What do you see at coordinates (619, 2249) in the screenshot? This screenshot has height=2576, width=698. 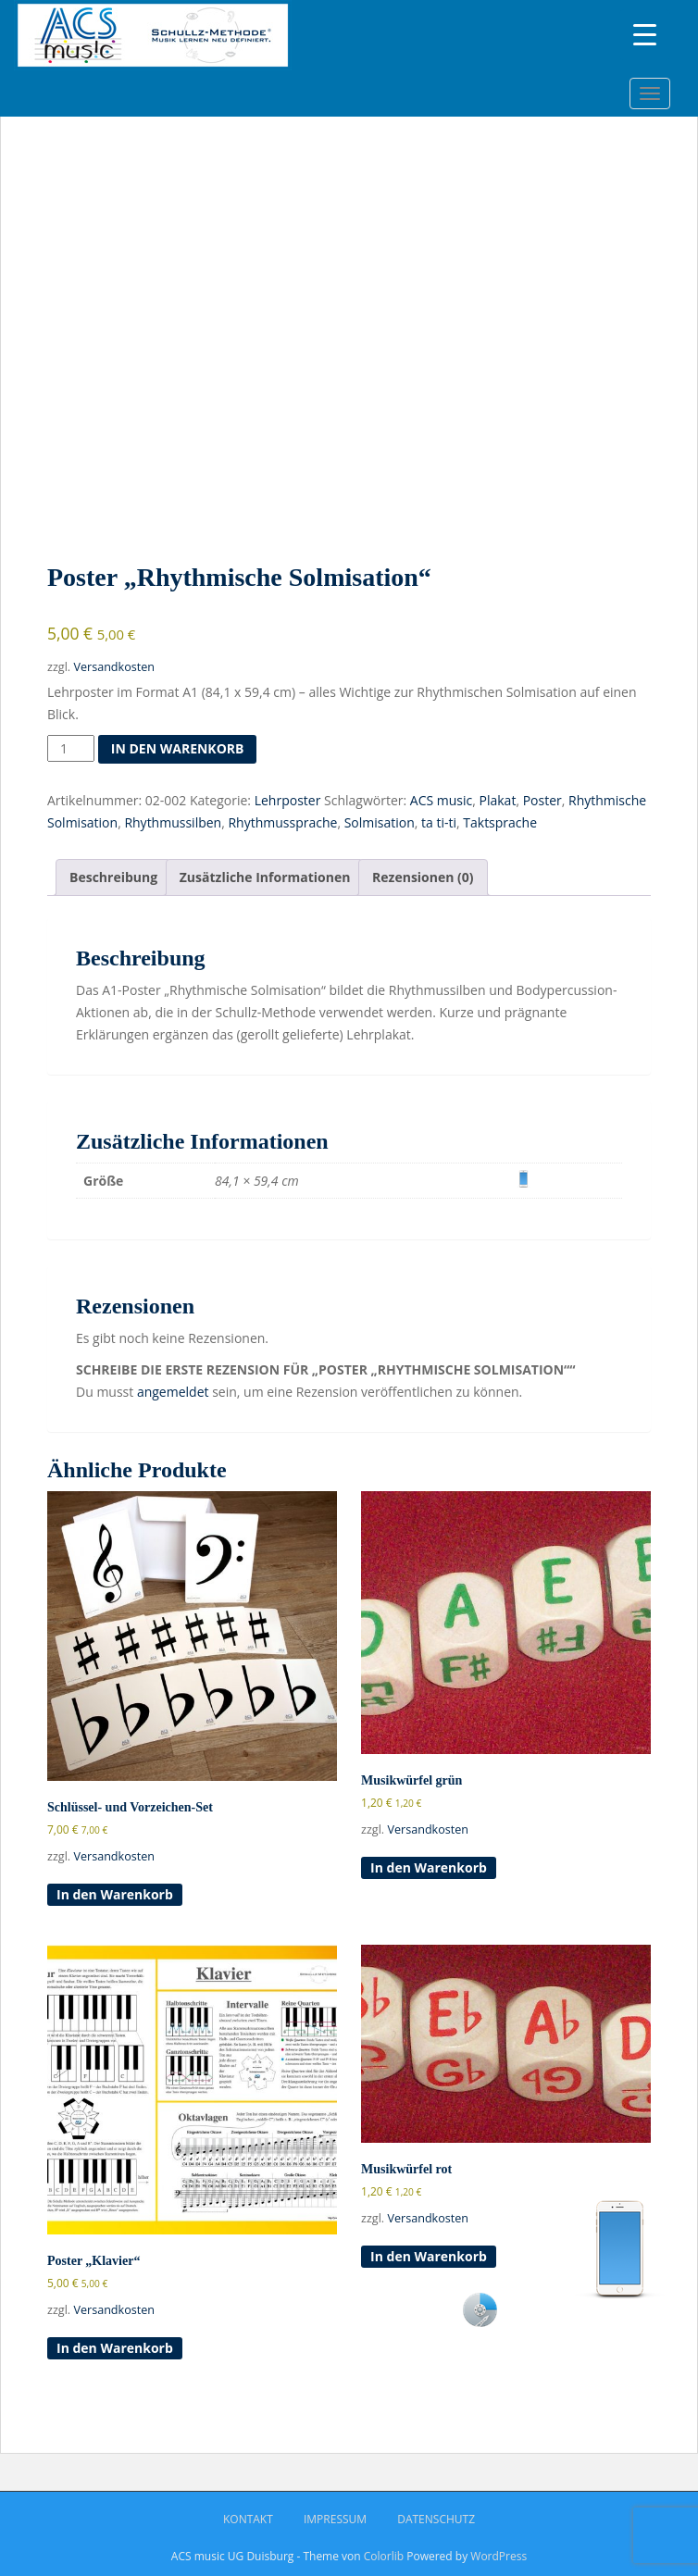 I see `indicates a connected iPhone device` at bounding box center [619, 2249].